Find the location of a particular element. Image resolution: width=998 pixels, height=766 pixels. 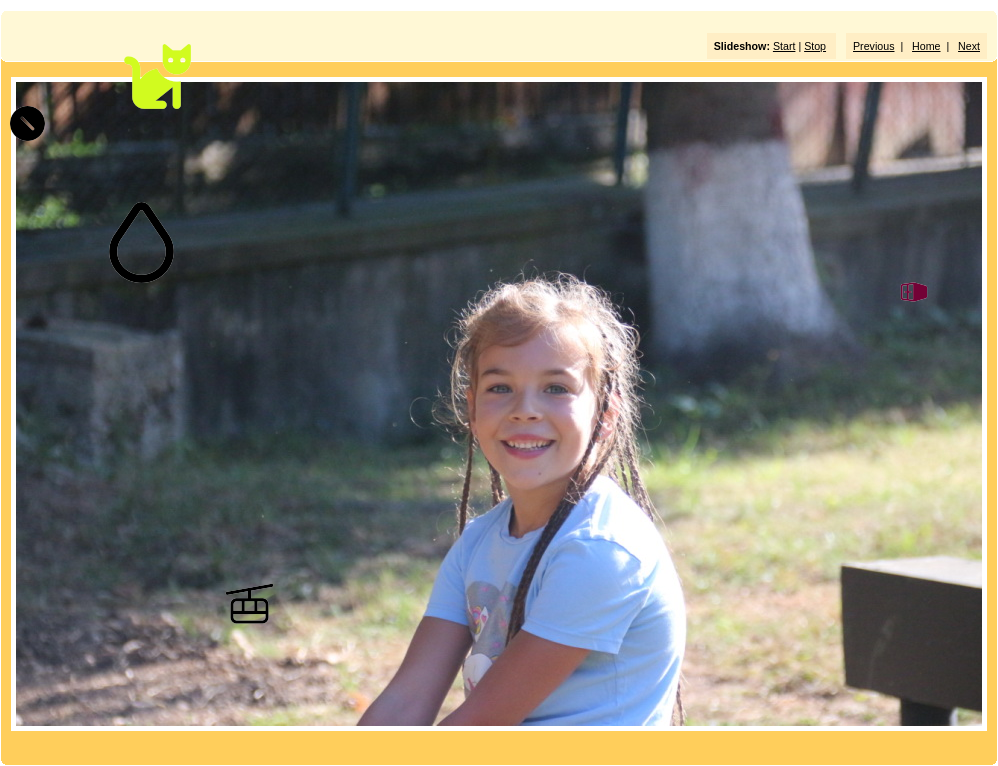

indicates a restricted or prohibited action is located at coordinates (27, 123).